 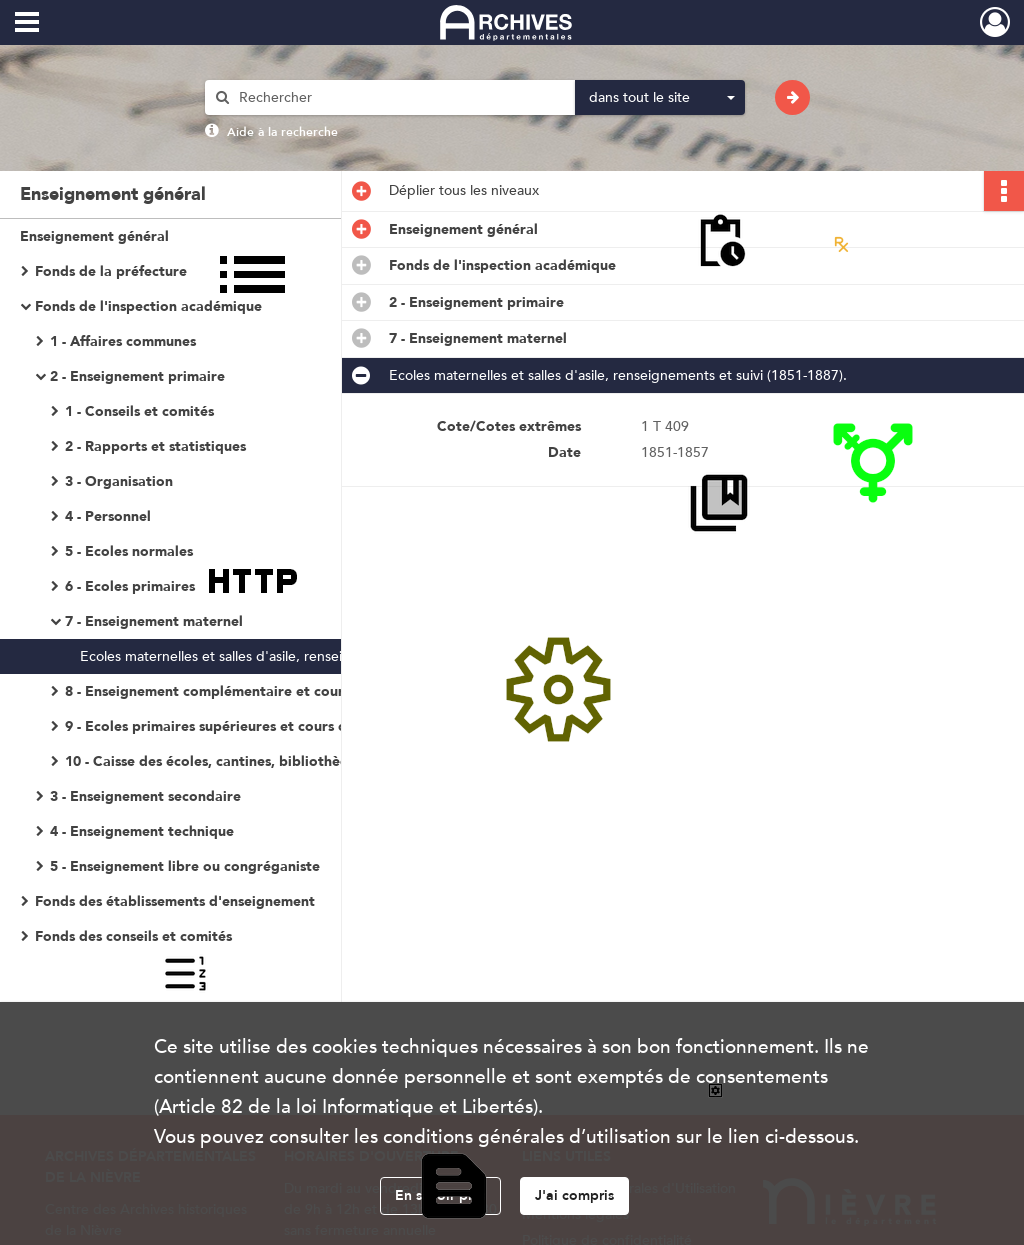 What do you see at coordinates (719, 503) in the screenshot?
I see `access your bookmarked collections` at bounding box center [719, 503].